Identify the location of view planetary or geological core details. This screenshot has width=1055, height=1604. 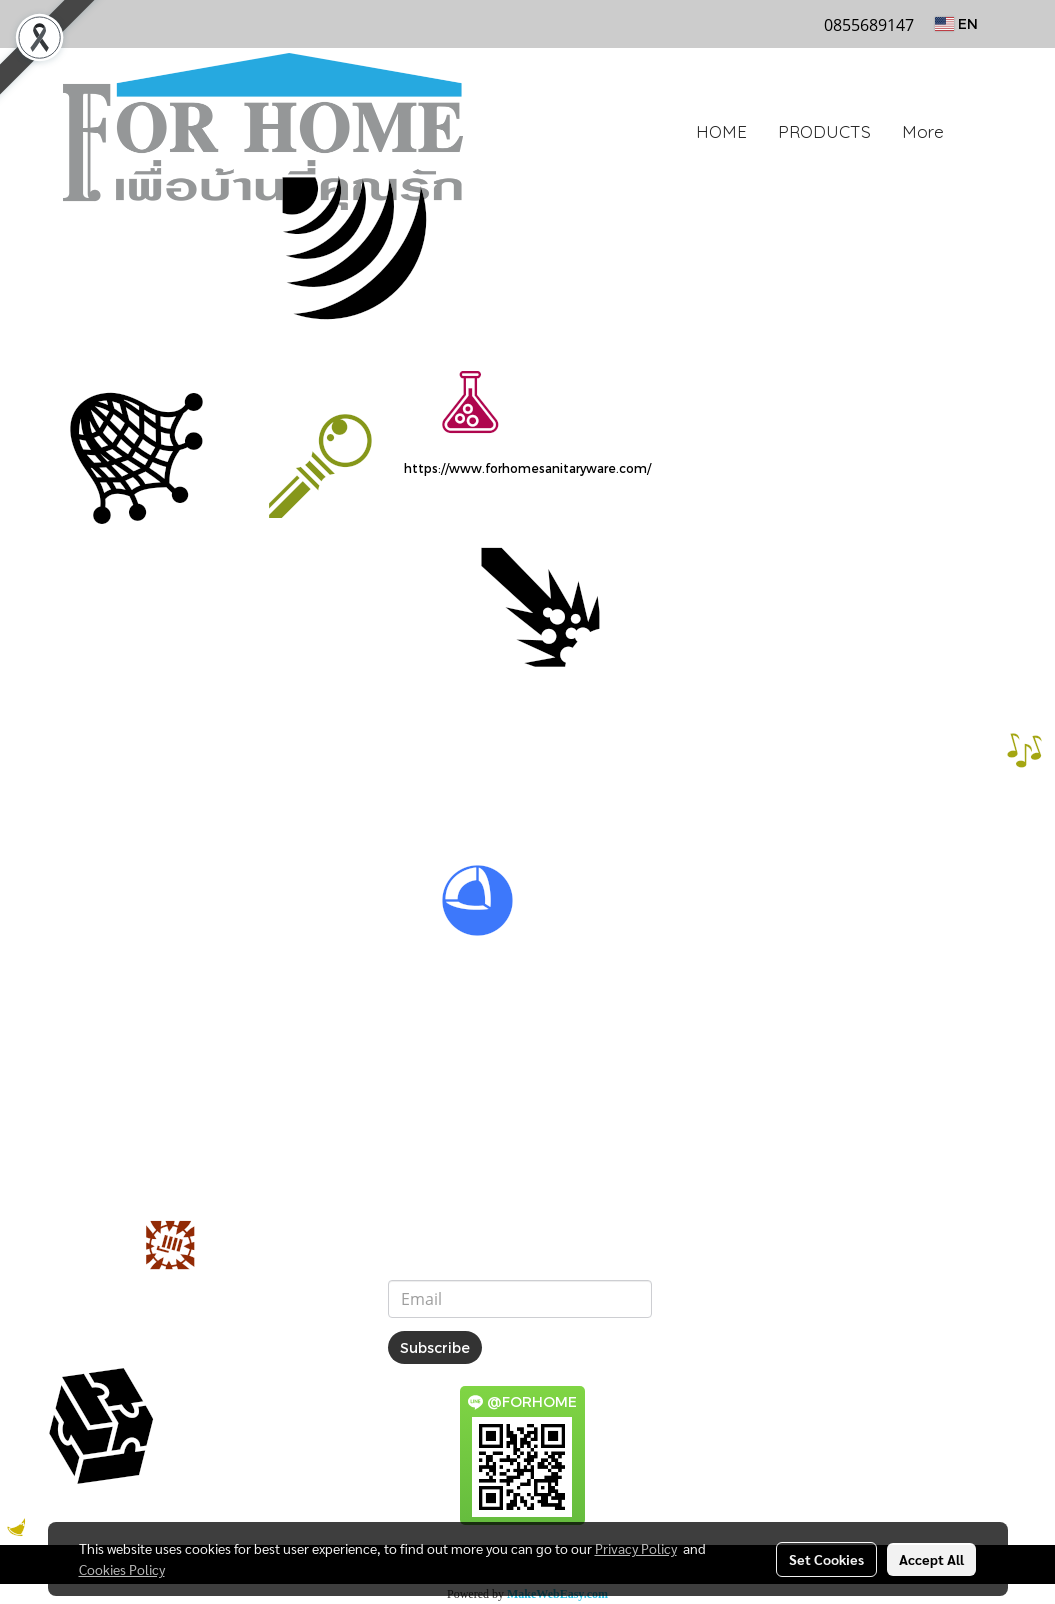
(477, 900).